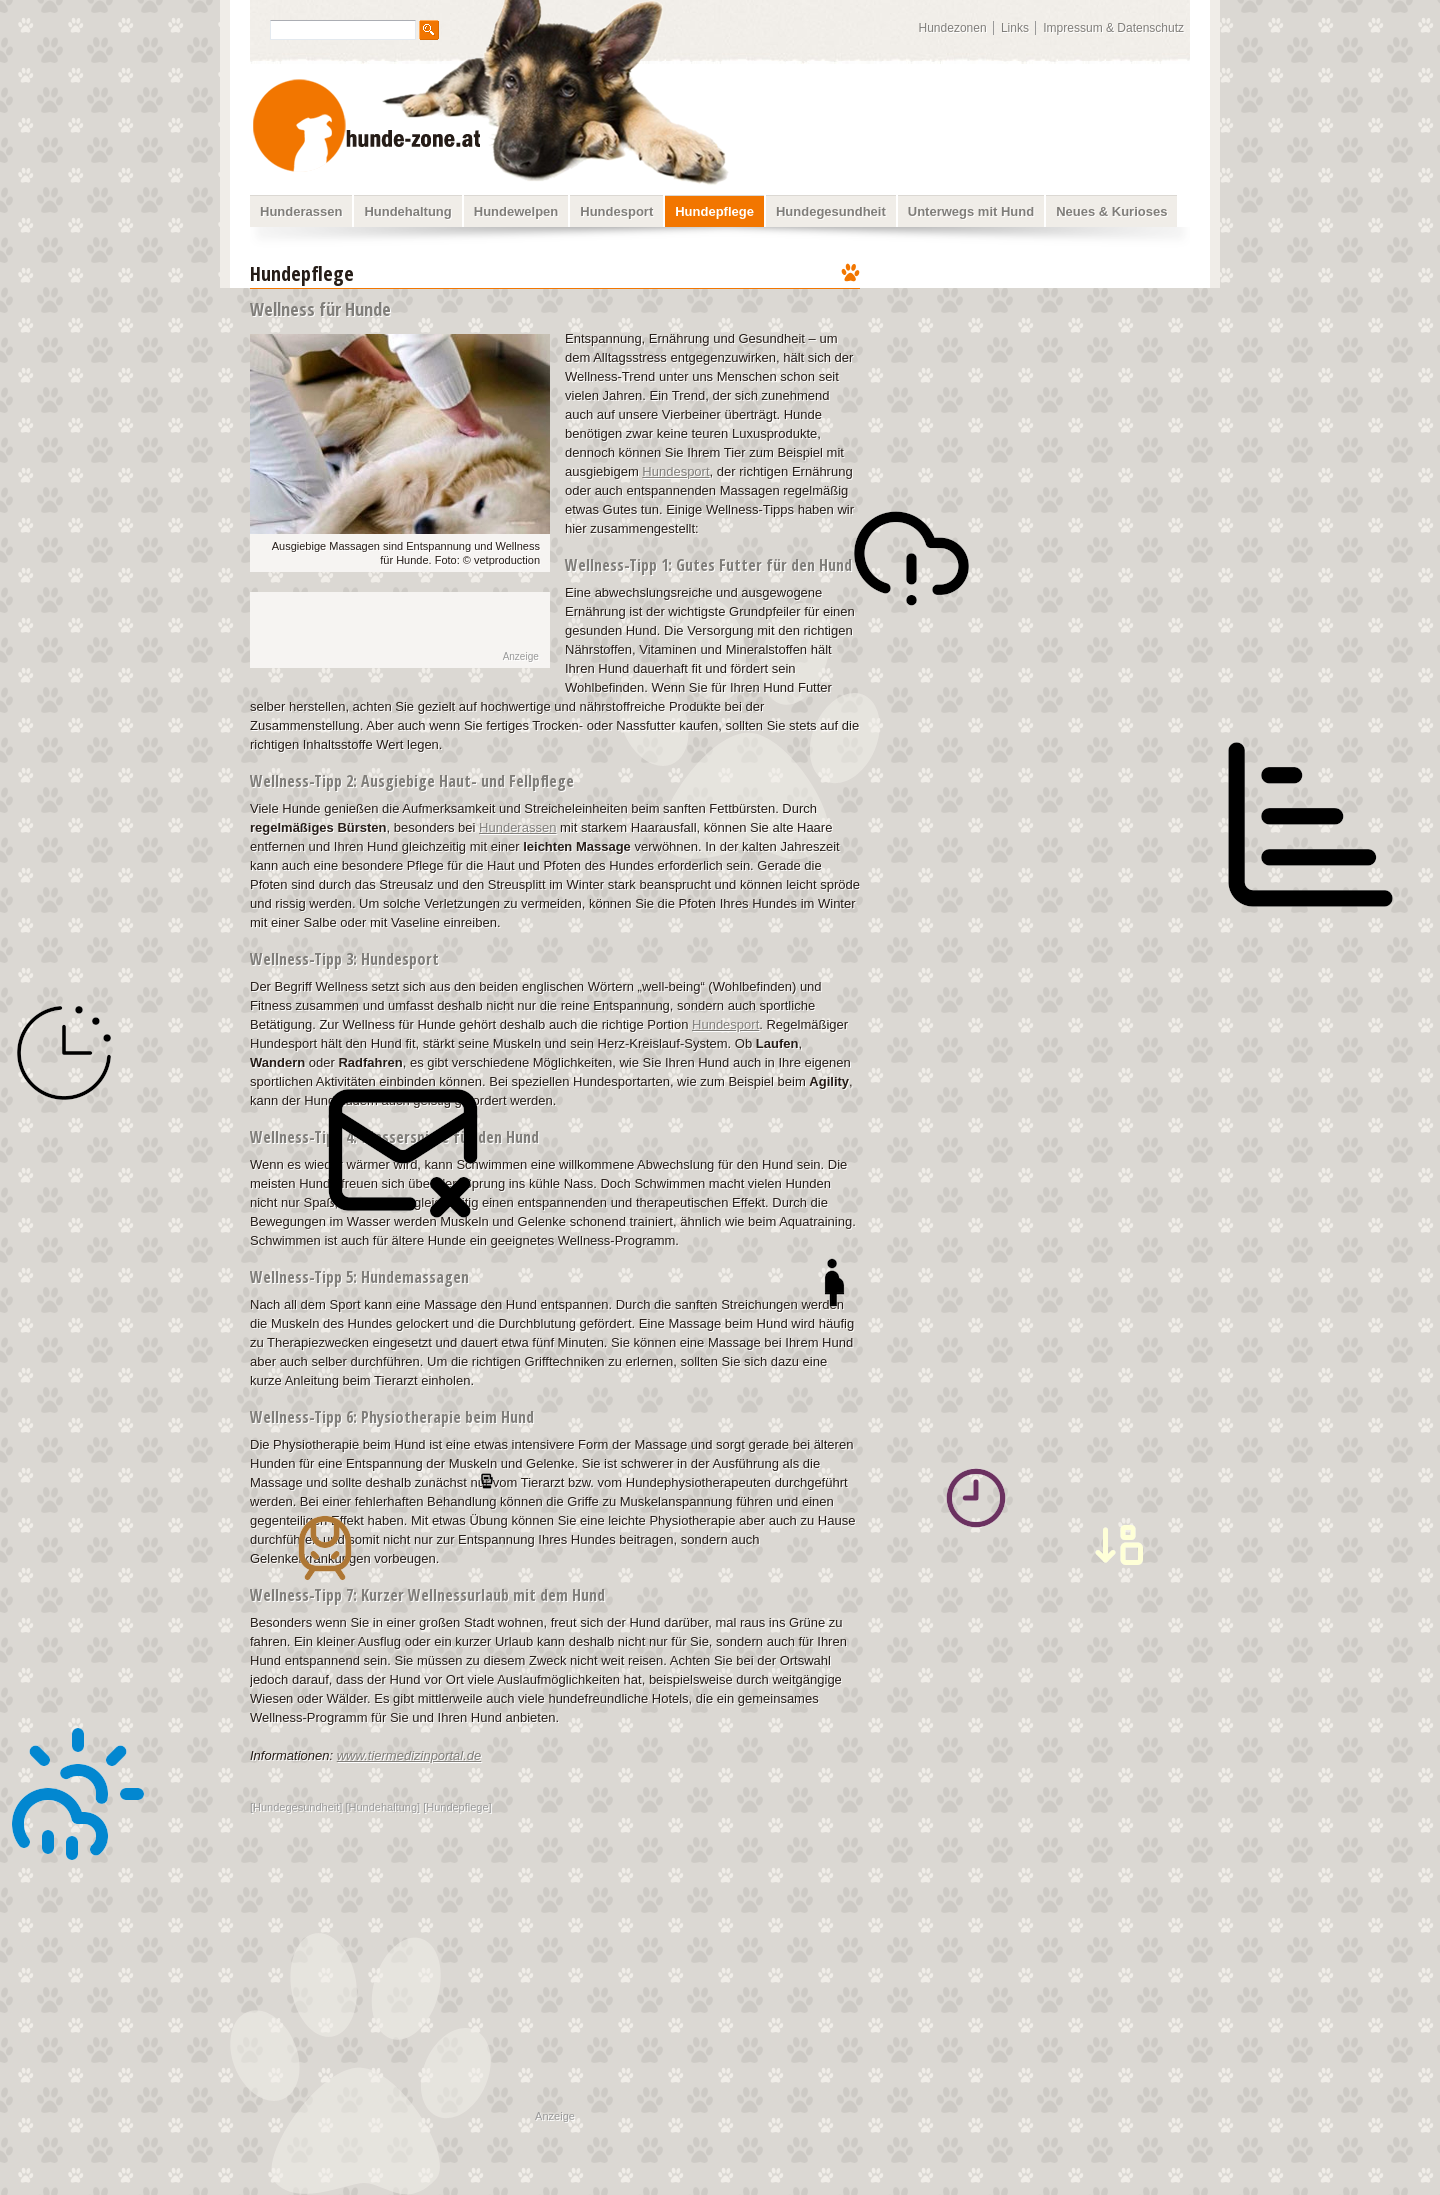  I want to click on view current time, so click(976, 1498).